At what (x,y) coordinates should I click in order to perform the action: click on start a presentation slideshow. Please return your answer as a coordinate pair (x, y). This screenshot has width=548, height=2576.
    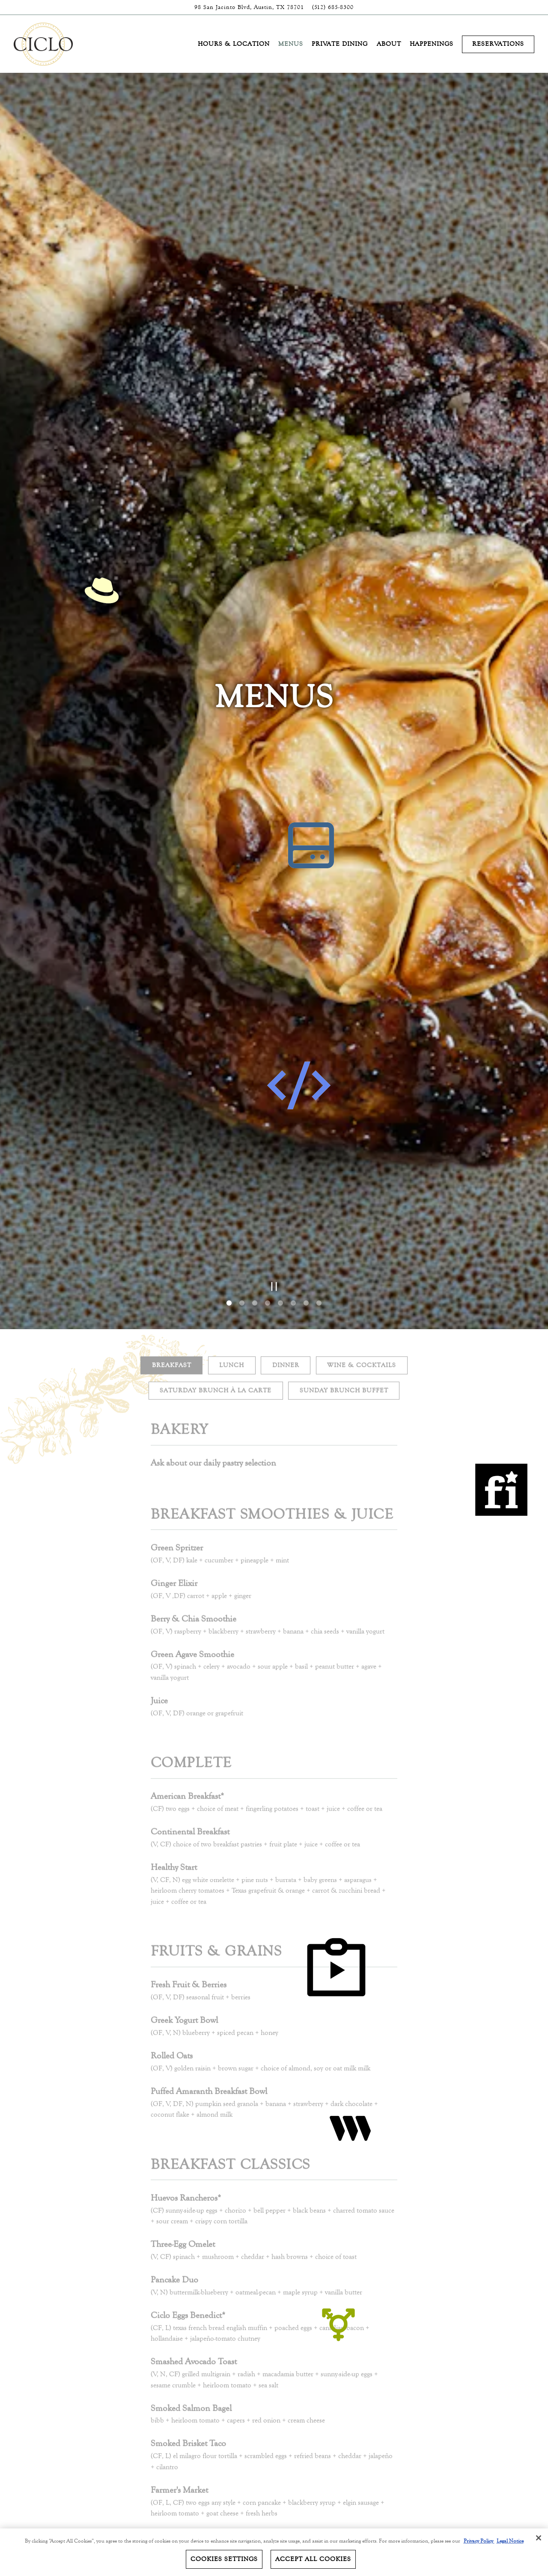
    Looking at the image, I should click on (336, 1970).